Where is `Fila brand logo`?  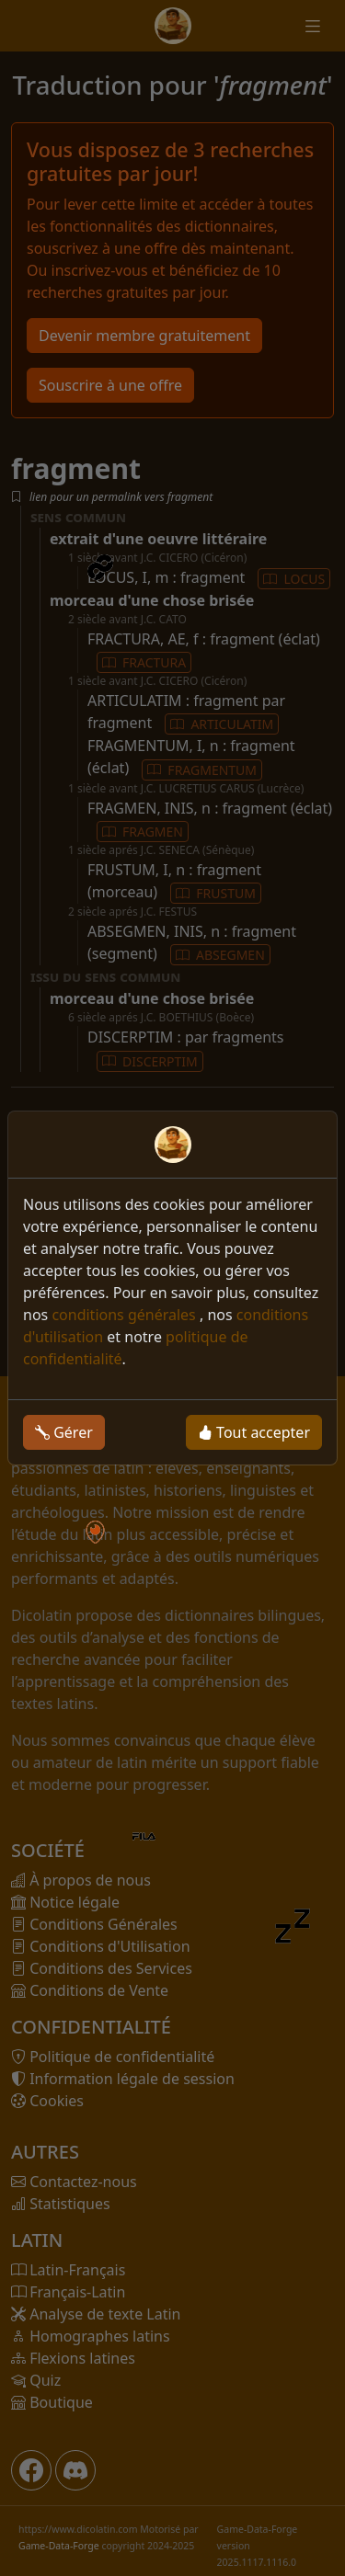
Fila brand logo is located at coordinates (144, 1836).